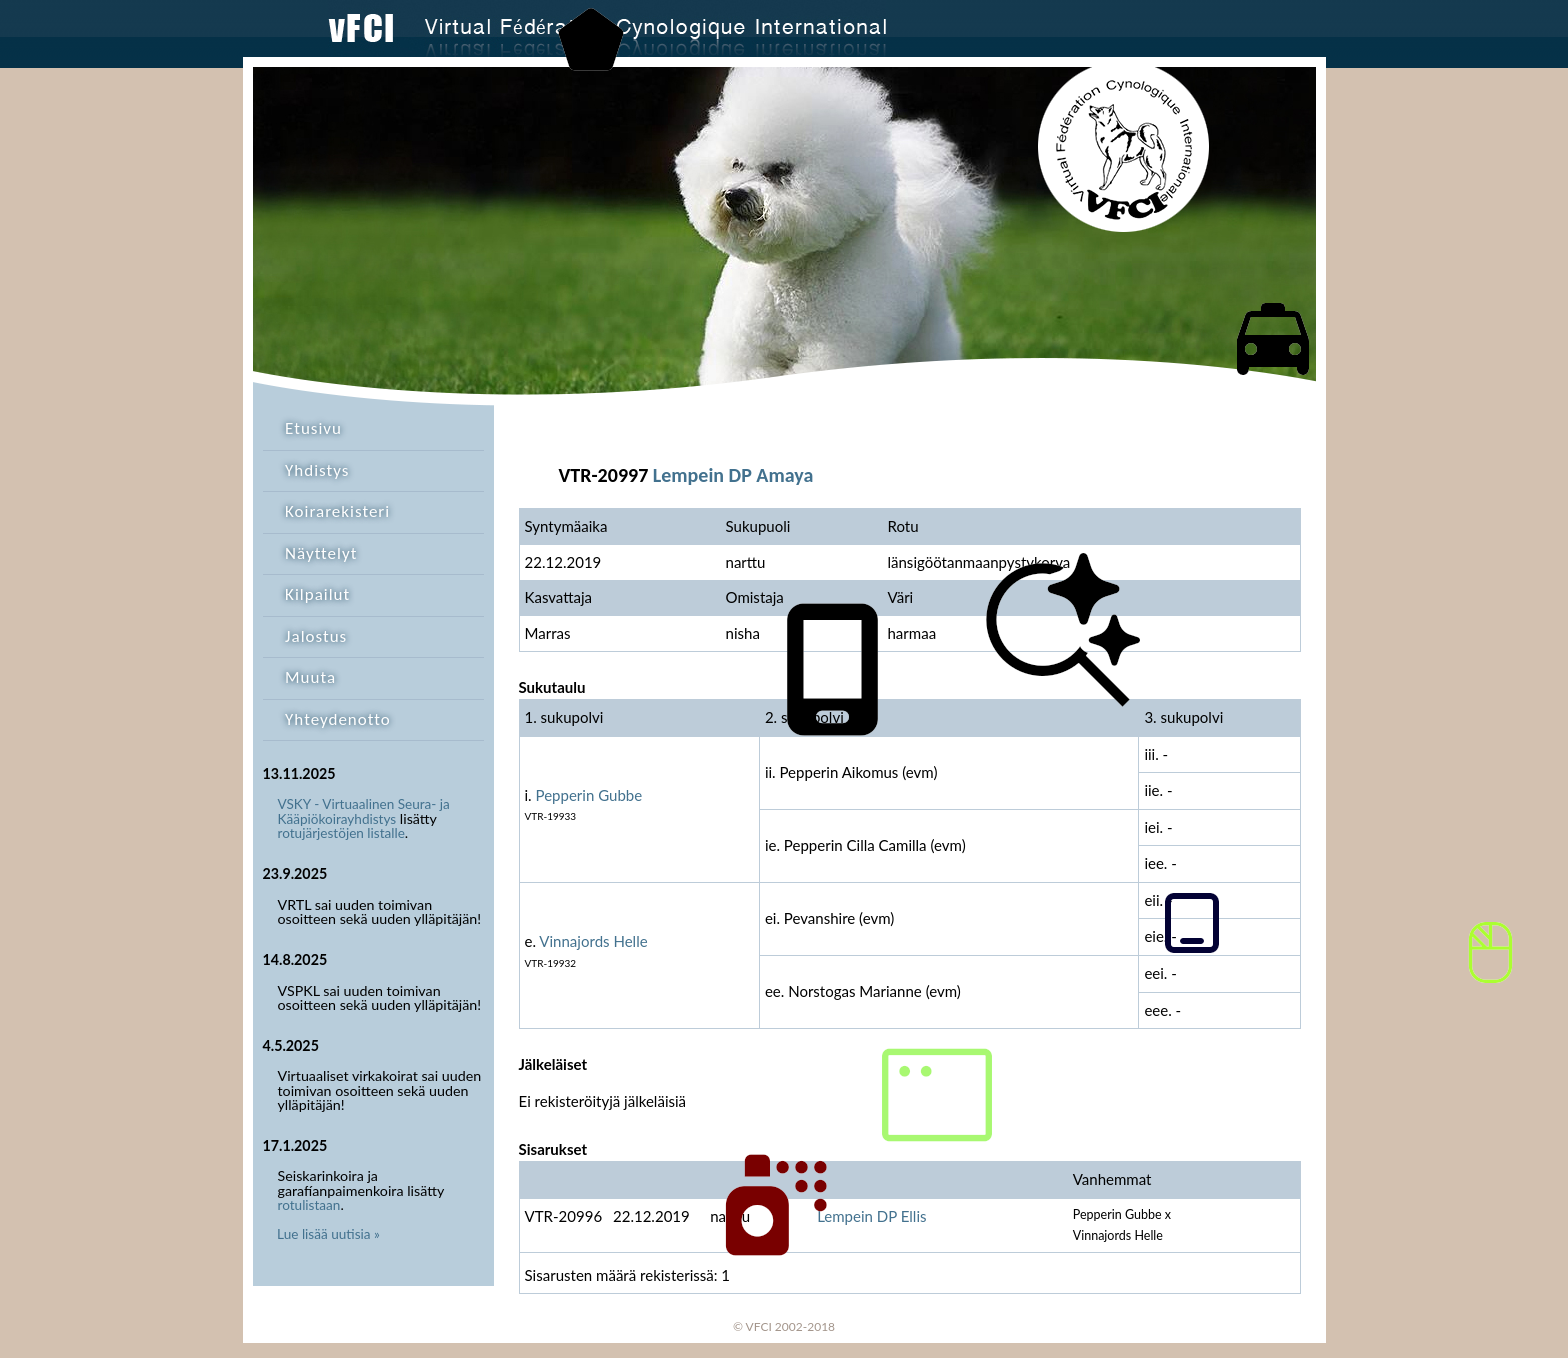 The image size is (1568, 1358). I want to click on request a taxi or rideshare, so click(1273, 339).